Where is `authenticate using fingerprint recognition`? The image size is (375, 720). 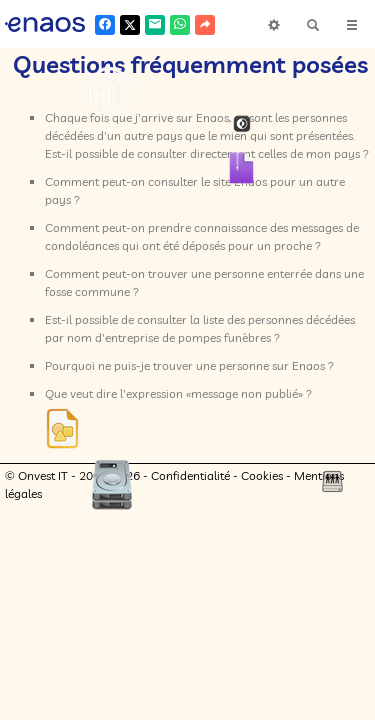 authenticate using fingerprint recognition is located at coordinates (109, 91).